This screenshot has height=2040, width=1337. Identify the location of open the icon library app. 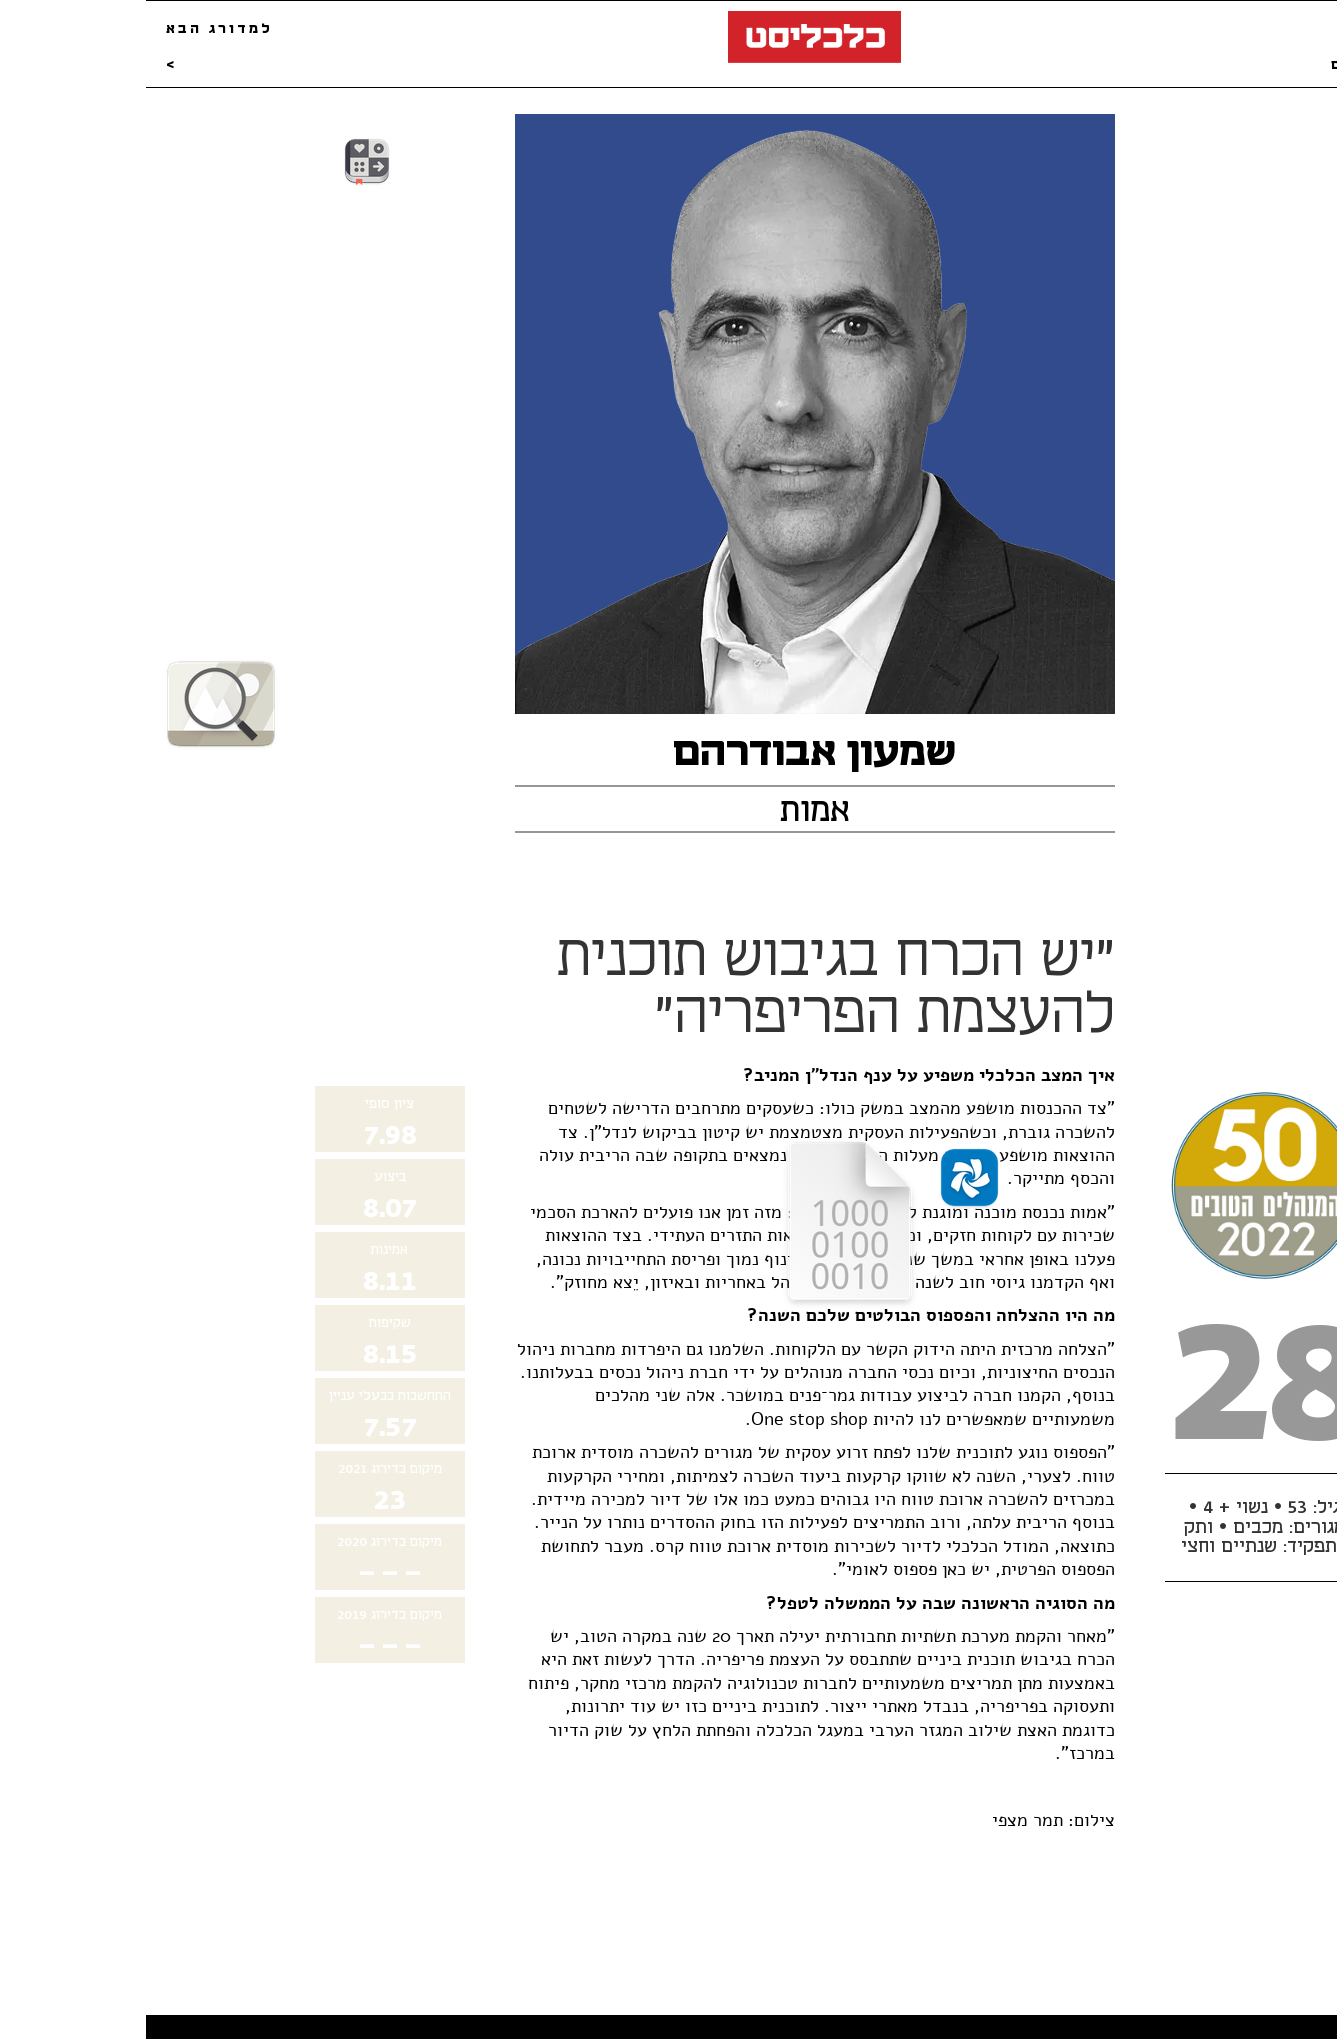
(367, 161).